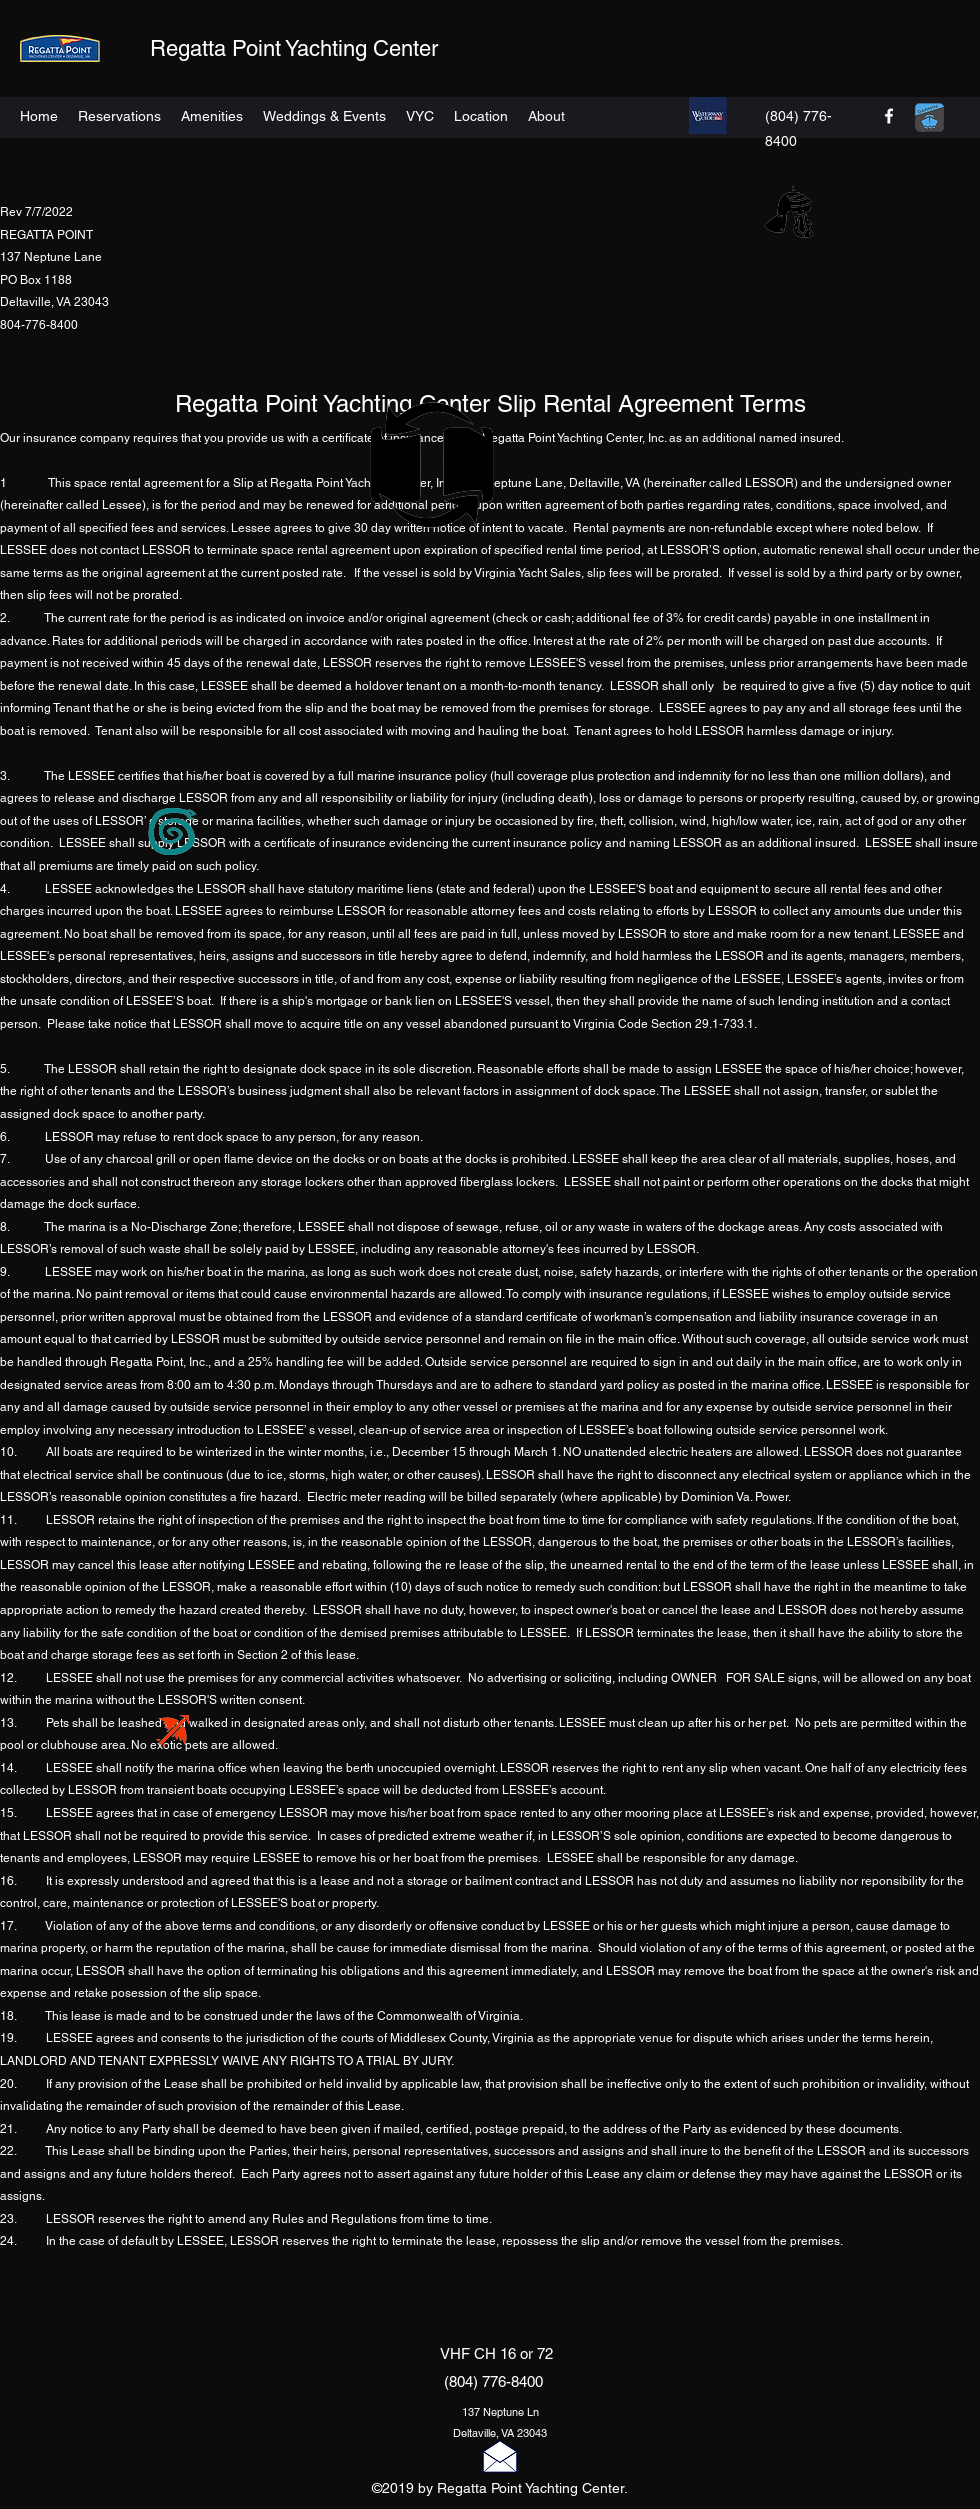  Describe the element at coordinates (172, 831) in the screenshot. I see `represents a snake or reptile-themed game element` at that location.